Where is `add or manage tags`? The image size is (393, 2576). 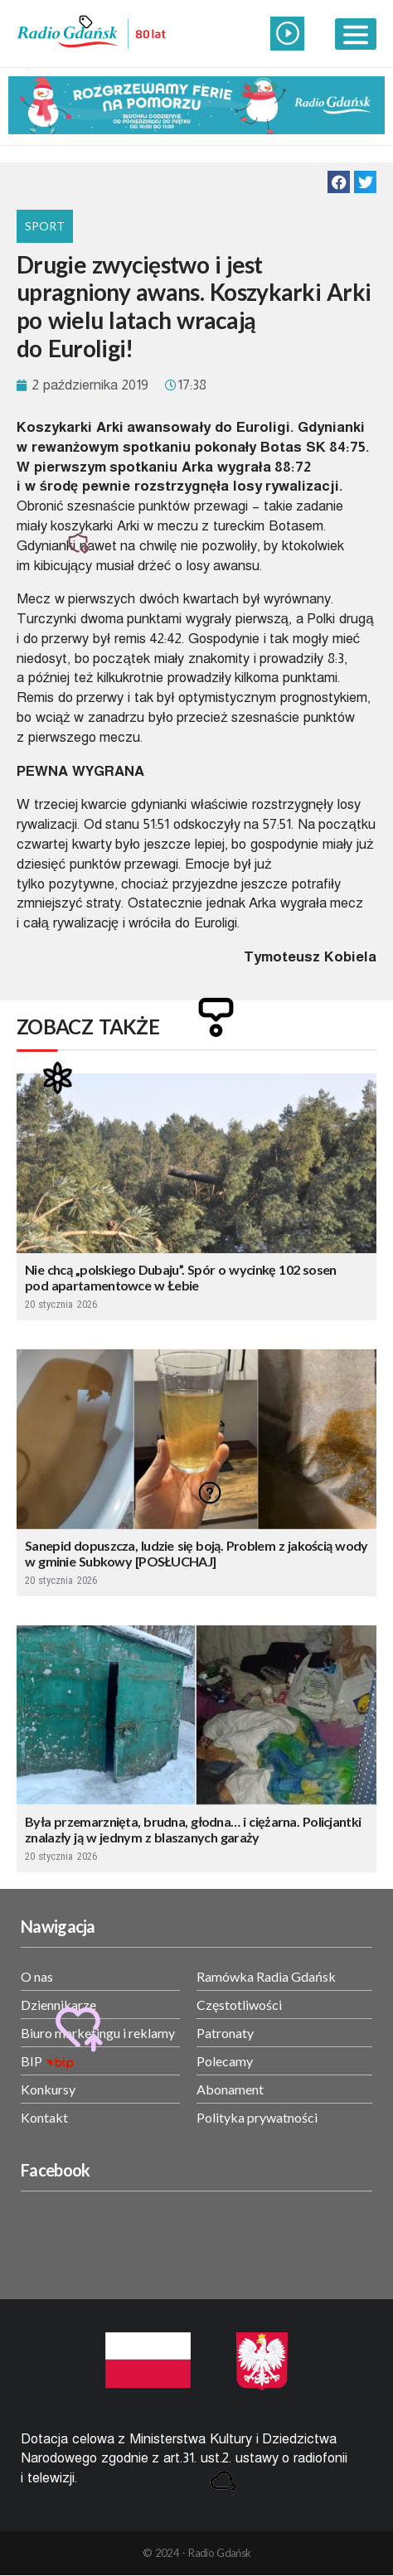
add or manage tags is located at coordinates (85, 22).